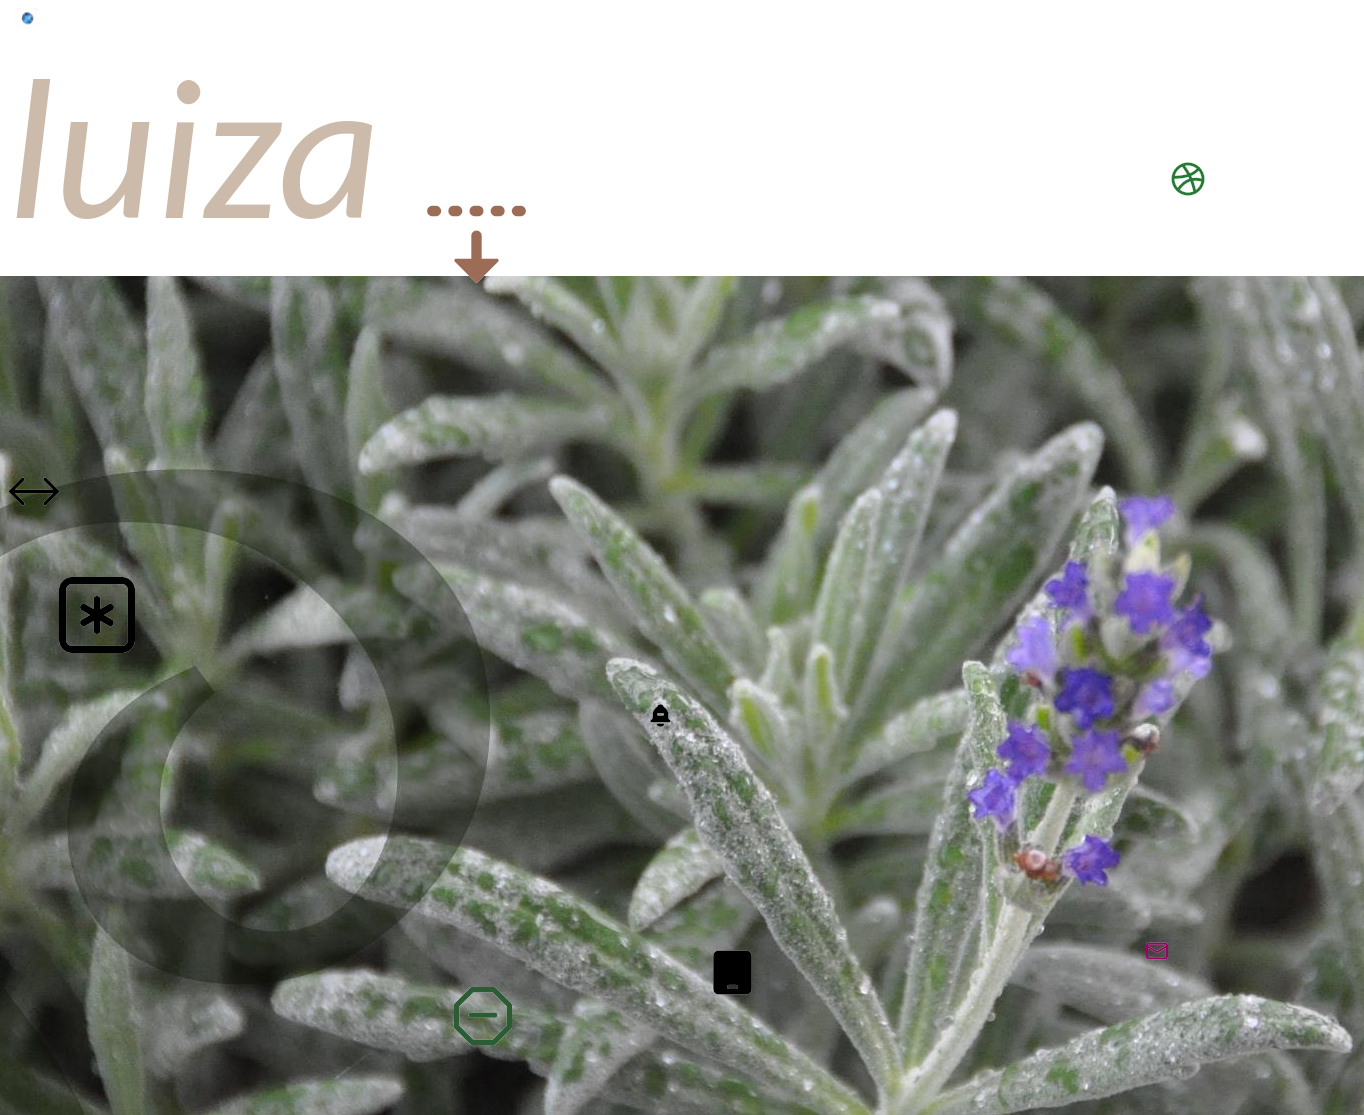  What do you see at coordinates (476, 237) in the screenshot?
I see `expand collapsed content below` at bounding box center [476, 237].